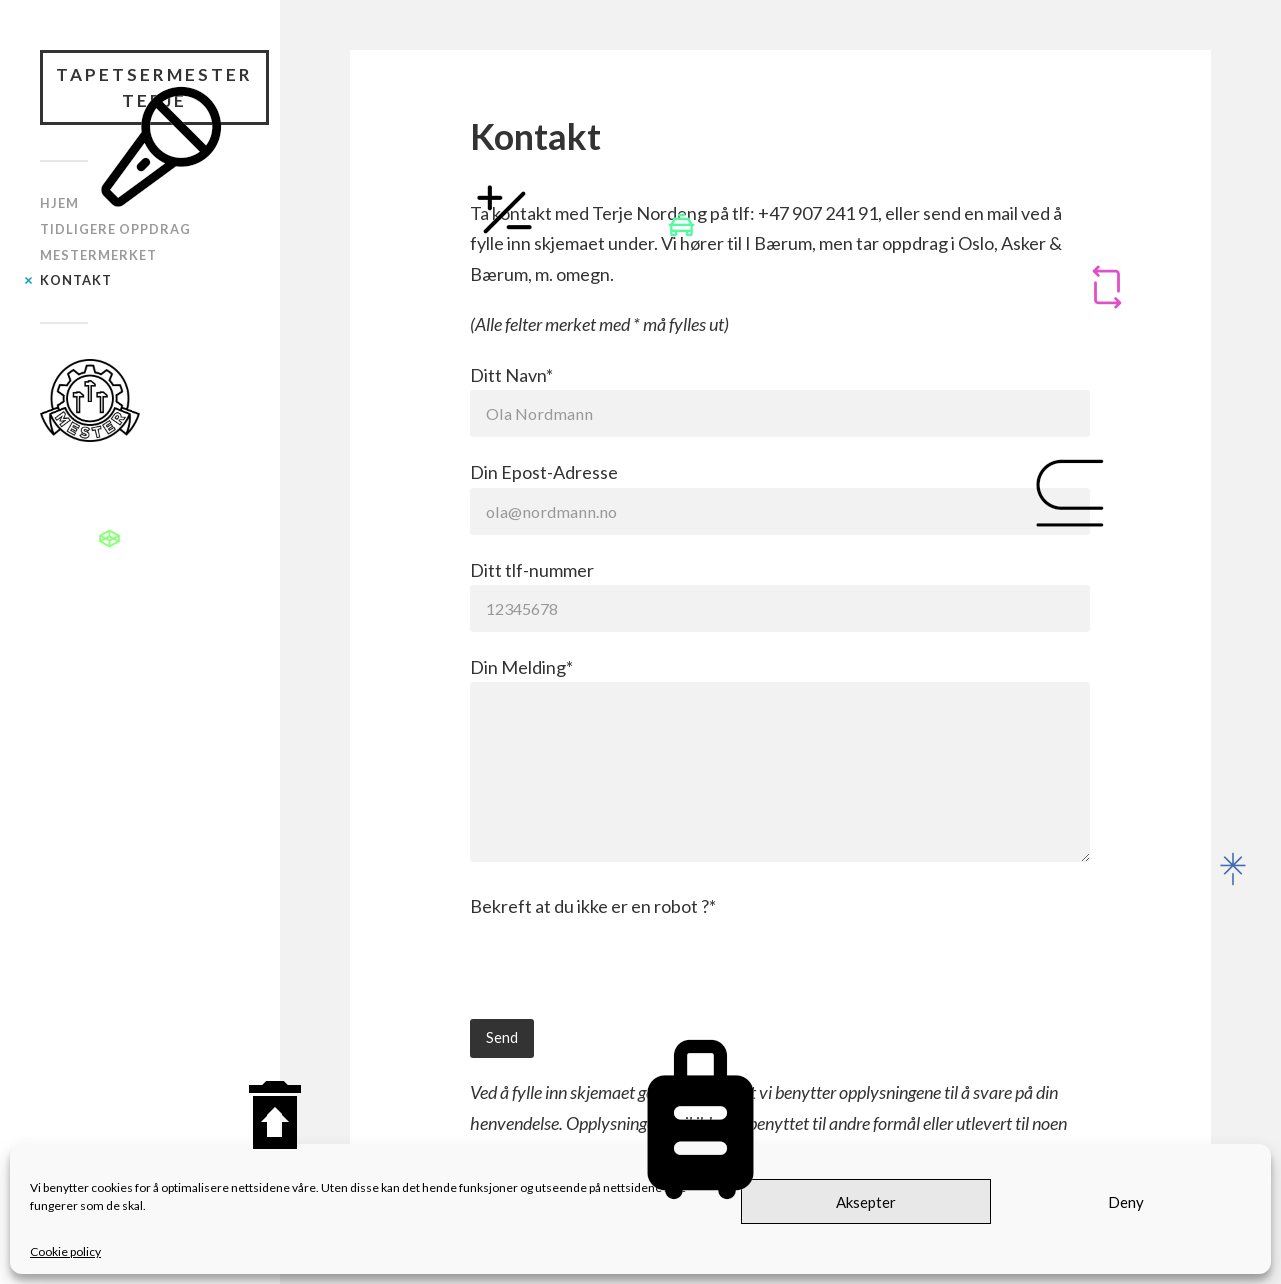 The width and height of the screenshot is (1281, 1284). Describe the element at coordinates (109, 538) in the screenshot. I see `open CodePen profile or projects` at that location.